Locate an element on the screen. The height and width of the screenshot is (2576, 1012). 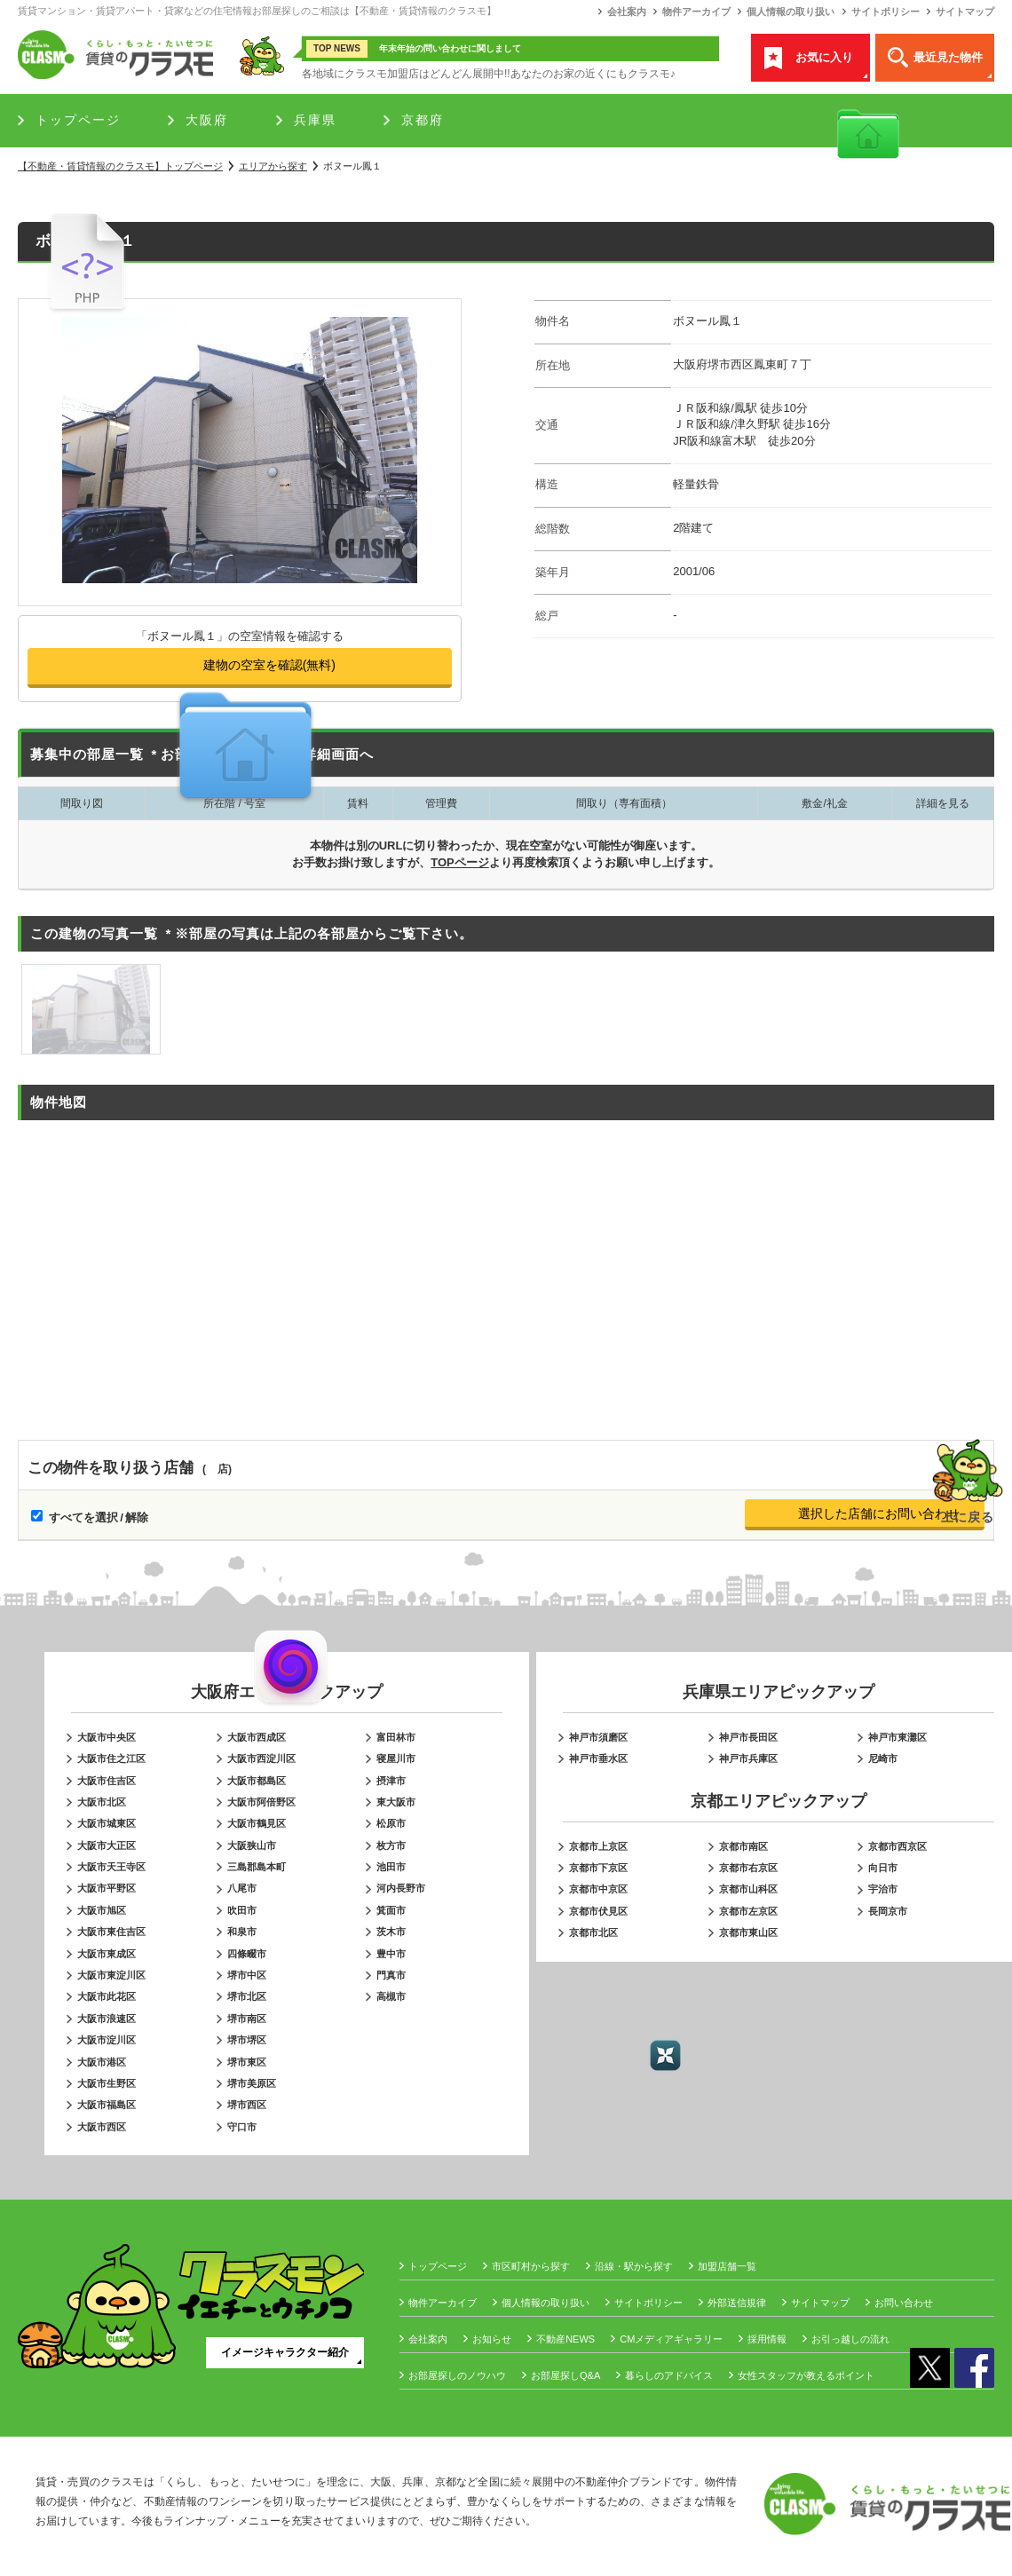
open your home folder is located at coordinates (868, 134).